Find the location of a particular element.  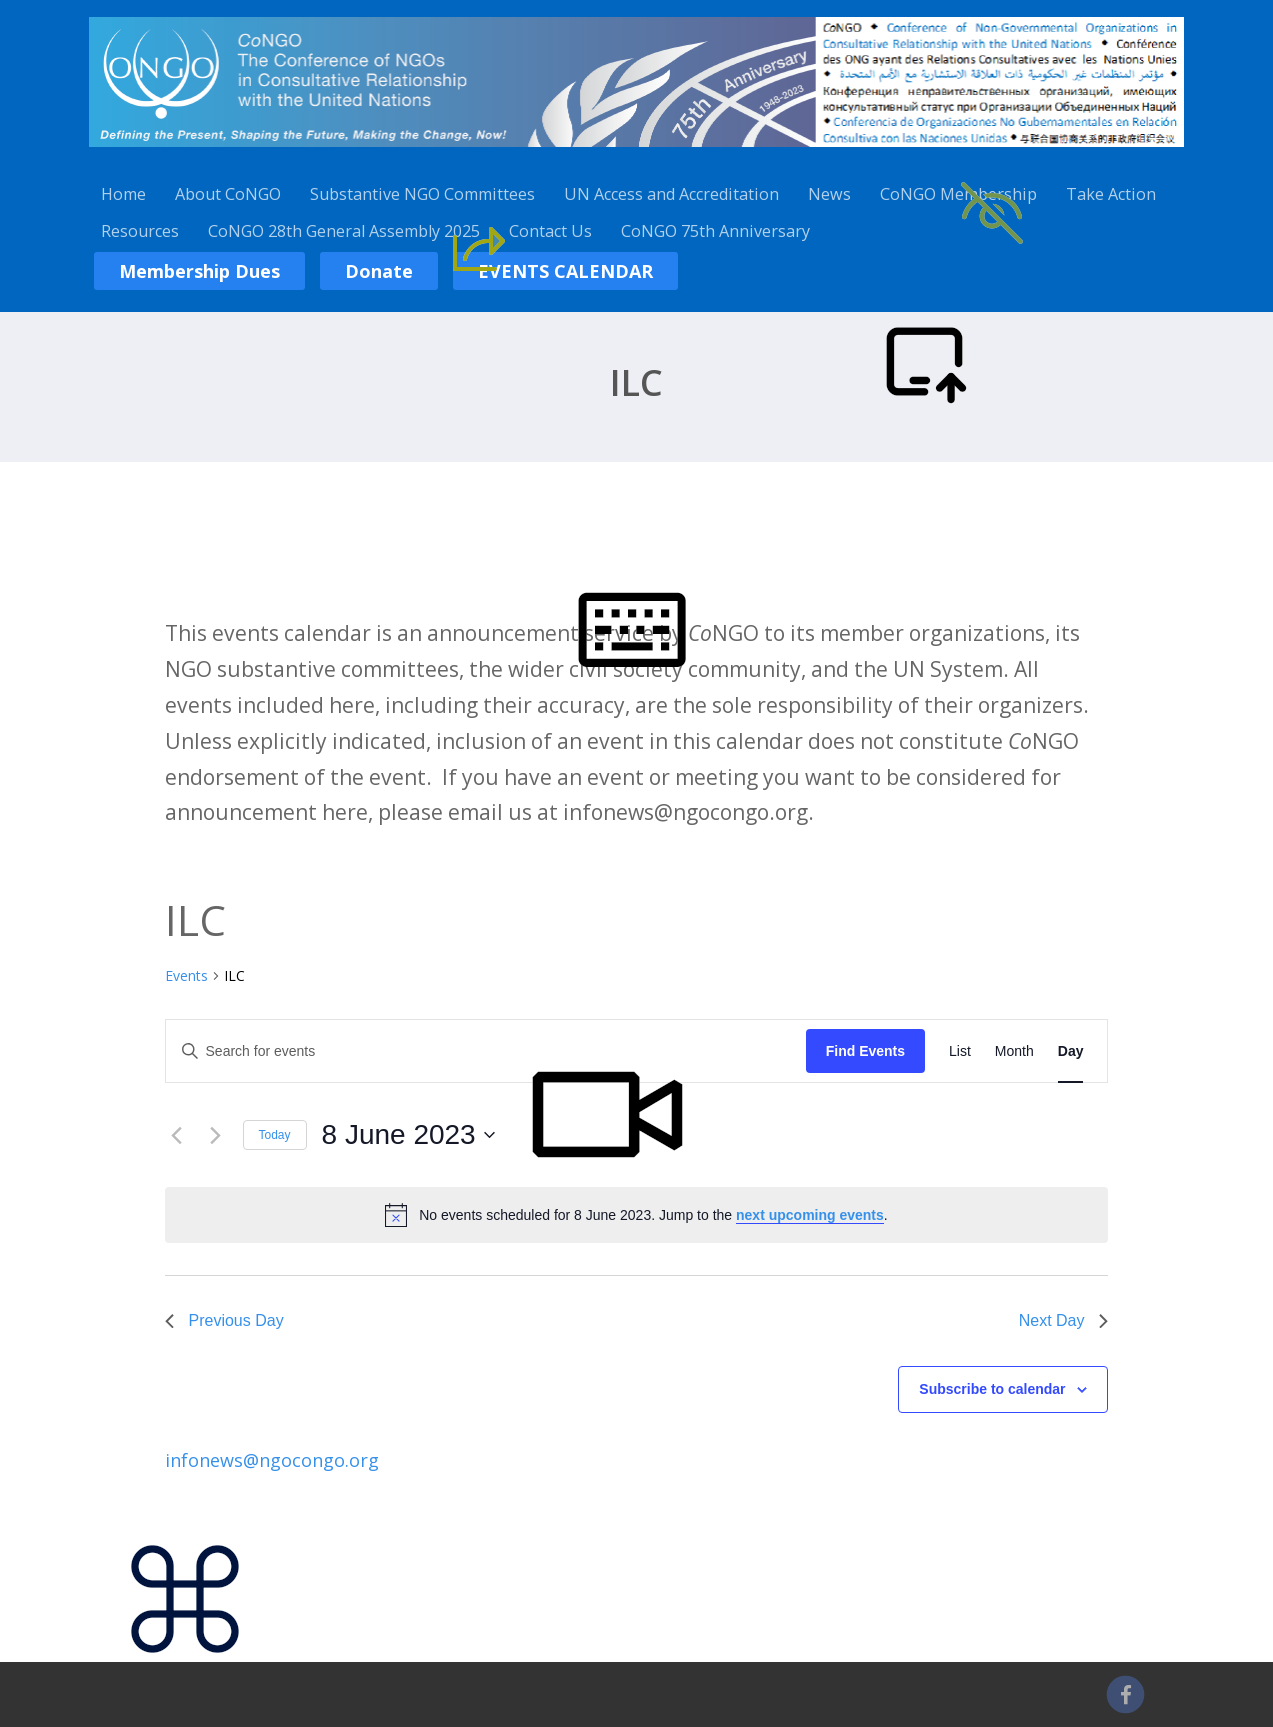

upload content to tablet device is located at coordinates (924, 361).